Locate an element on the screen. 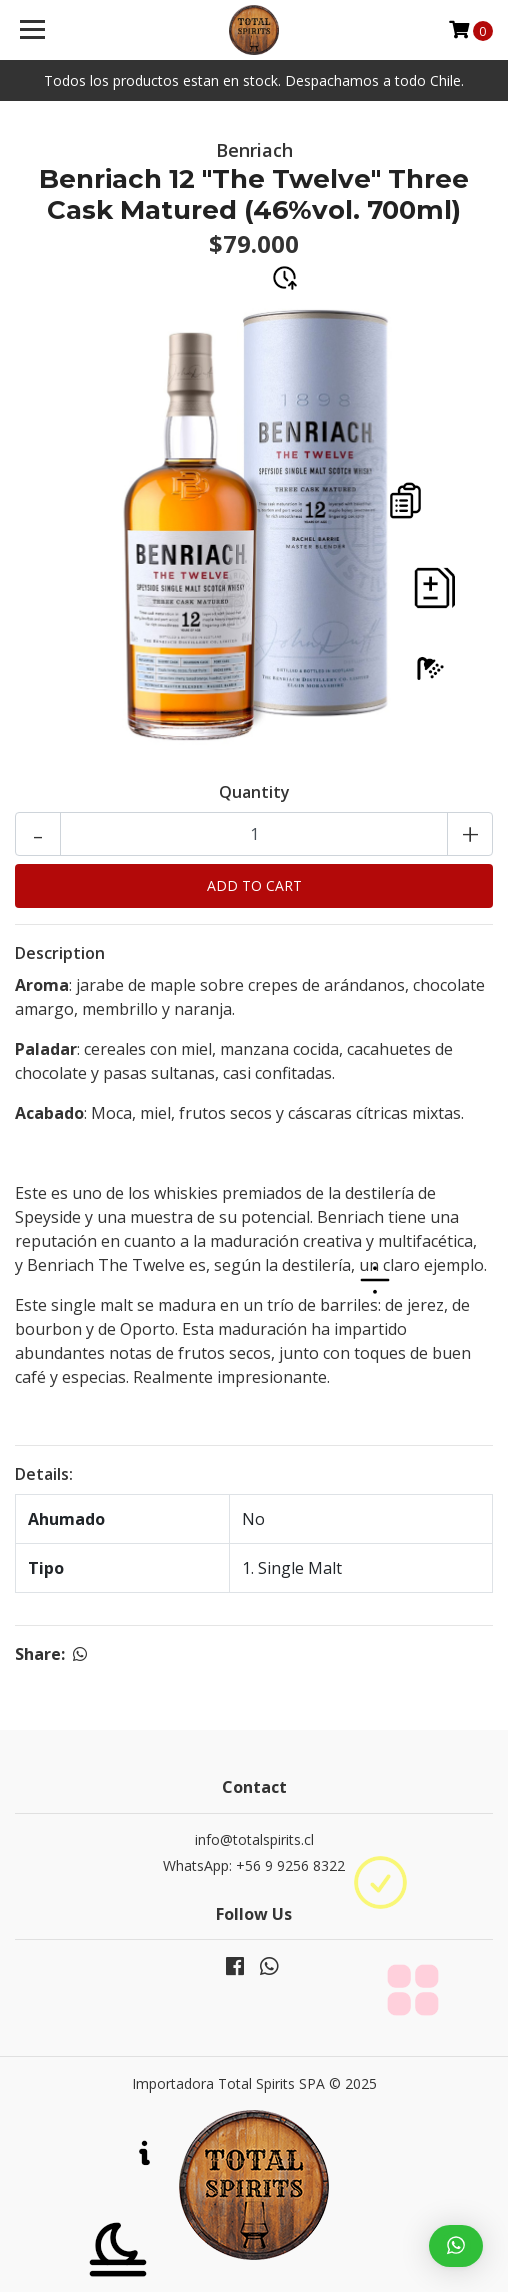 The width and height of the screenshot is (508, 2292). move time forward or reschedule later is located at coordinates (284, 277).